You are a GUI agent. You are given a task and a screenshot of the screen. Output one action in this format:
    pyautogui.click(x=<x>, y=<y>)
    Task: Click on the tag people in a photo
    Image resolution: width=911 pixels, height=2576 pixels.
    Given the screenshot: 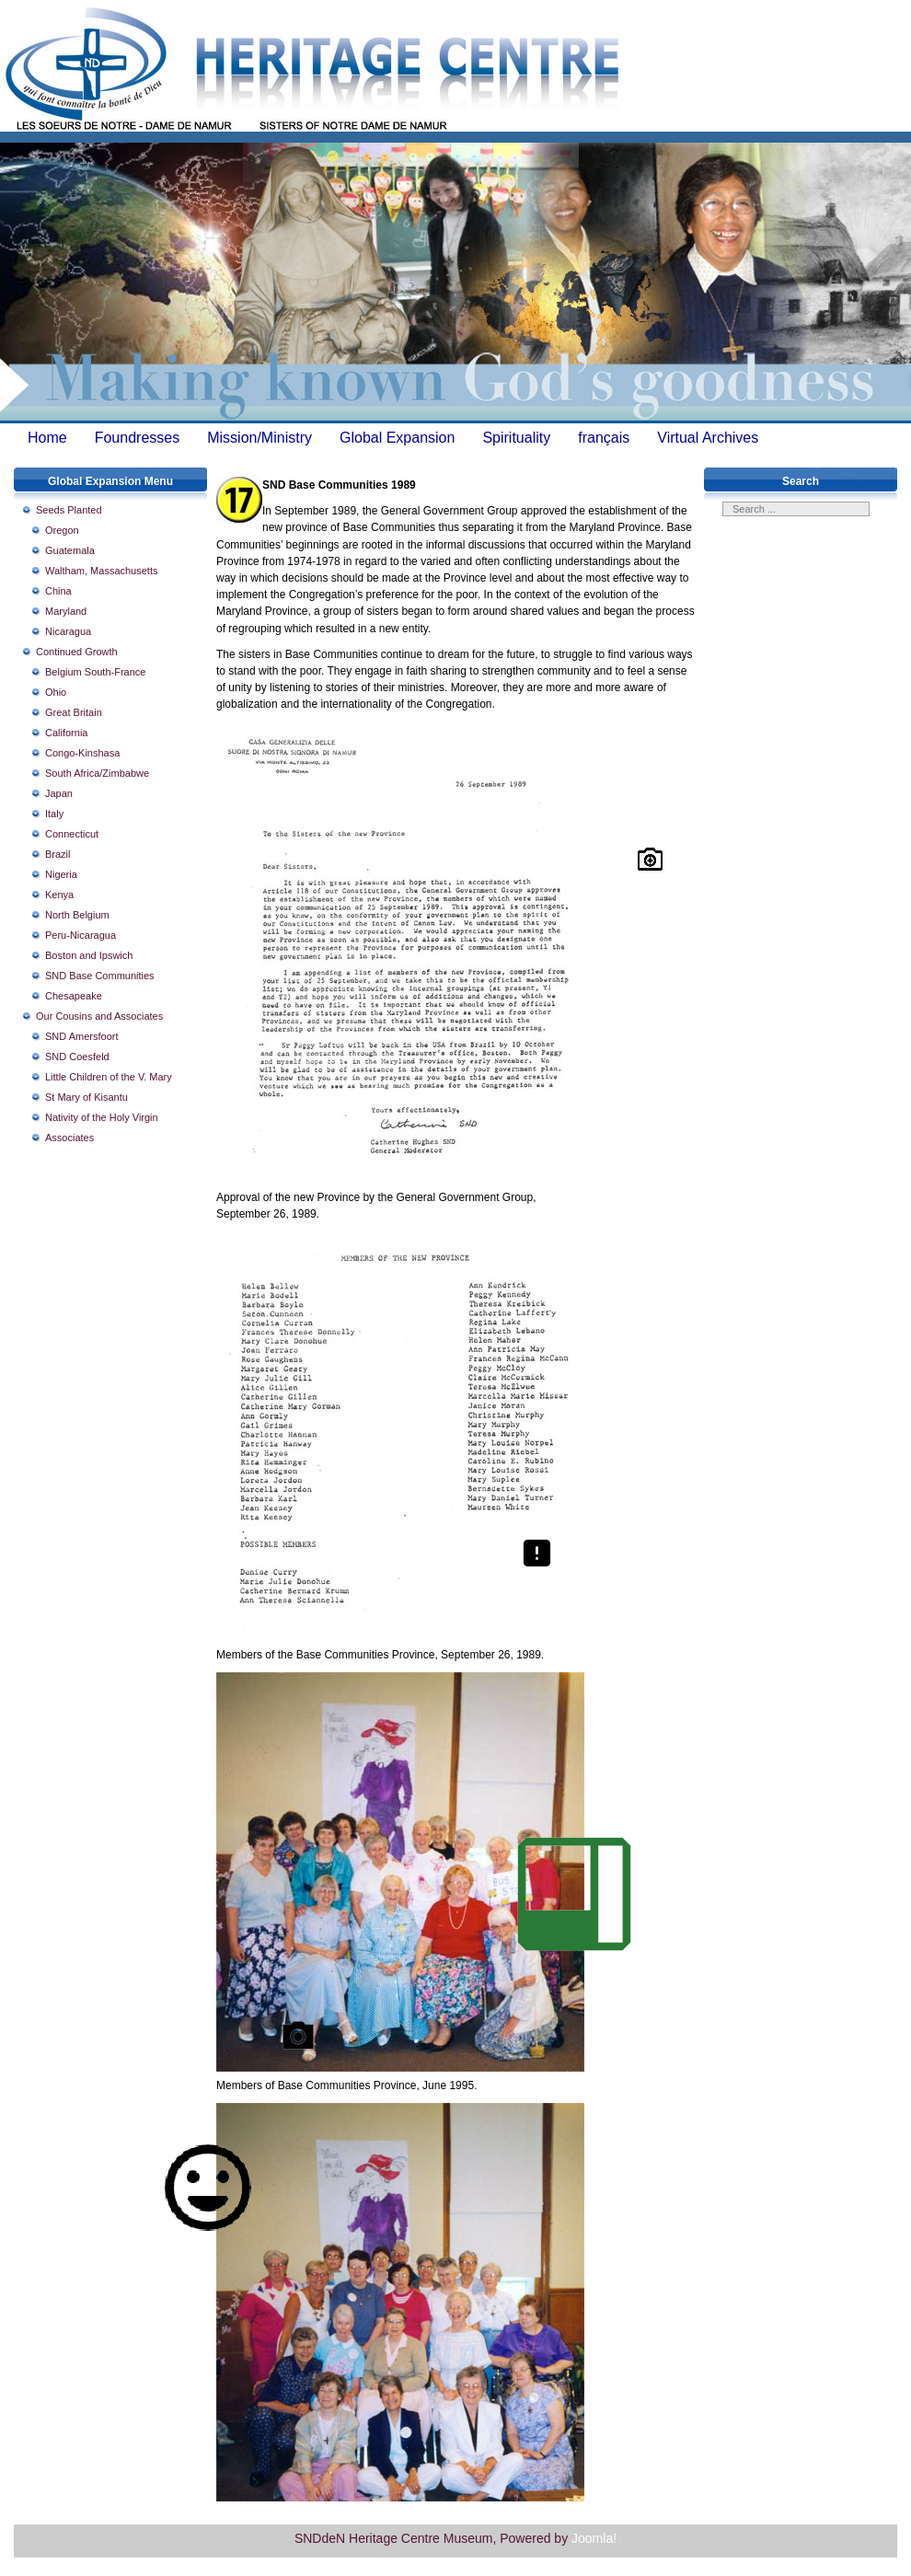 What is the action you would take?
    pyautogui.click(x=208, y=2188)
    